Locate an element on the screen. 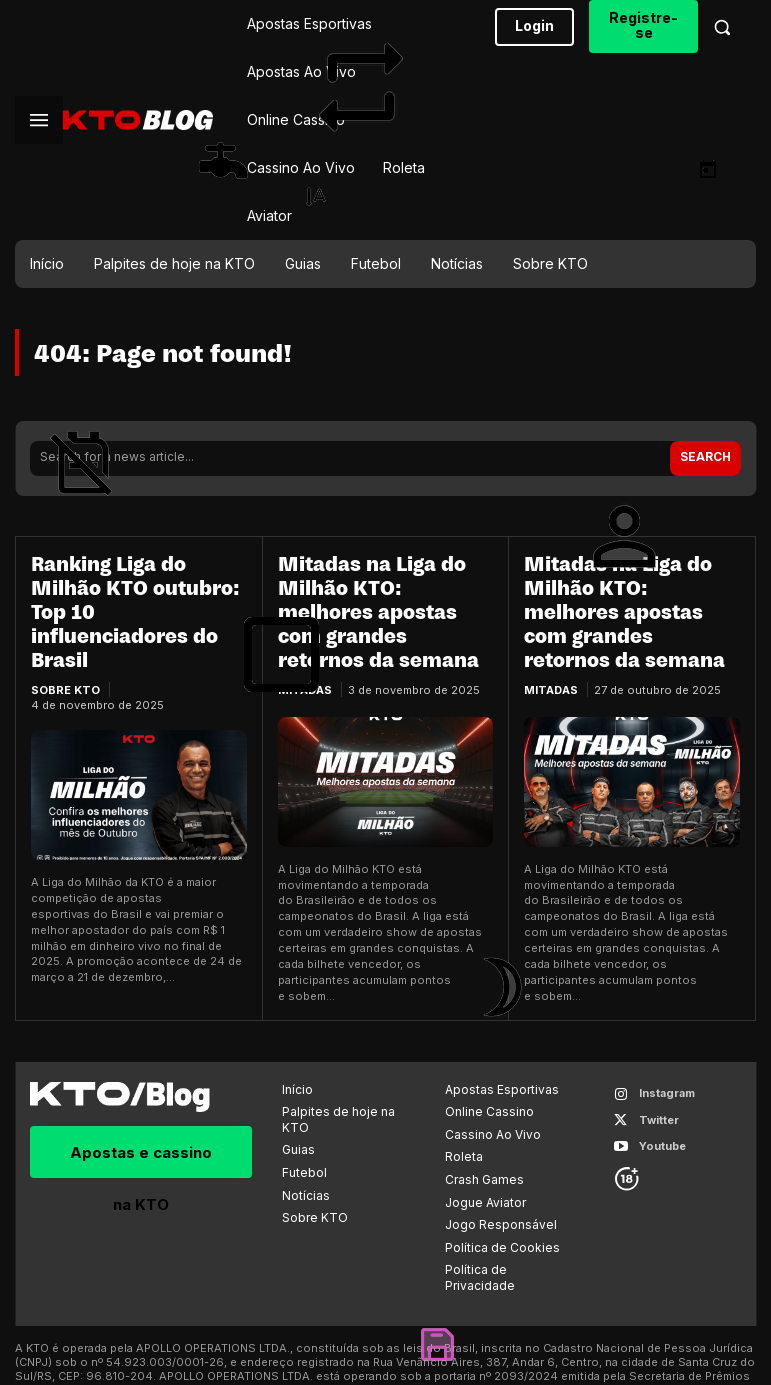 Image resolution: width=771 pixels, height=1385 pixels. view today's date or events is located at coordinates (708, 170).